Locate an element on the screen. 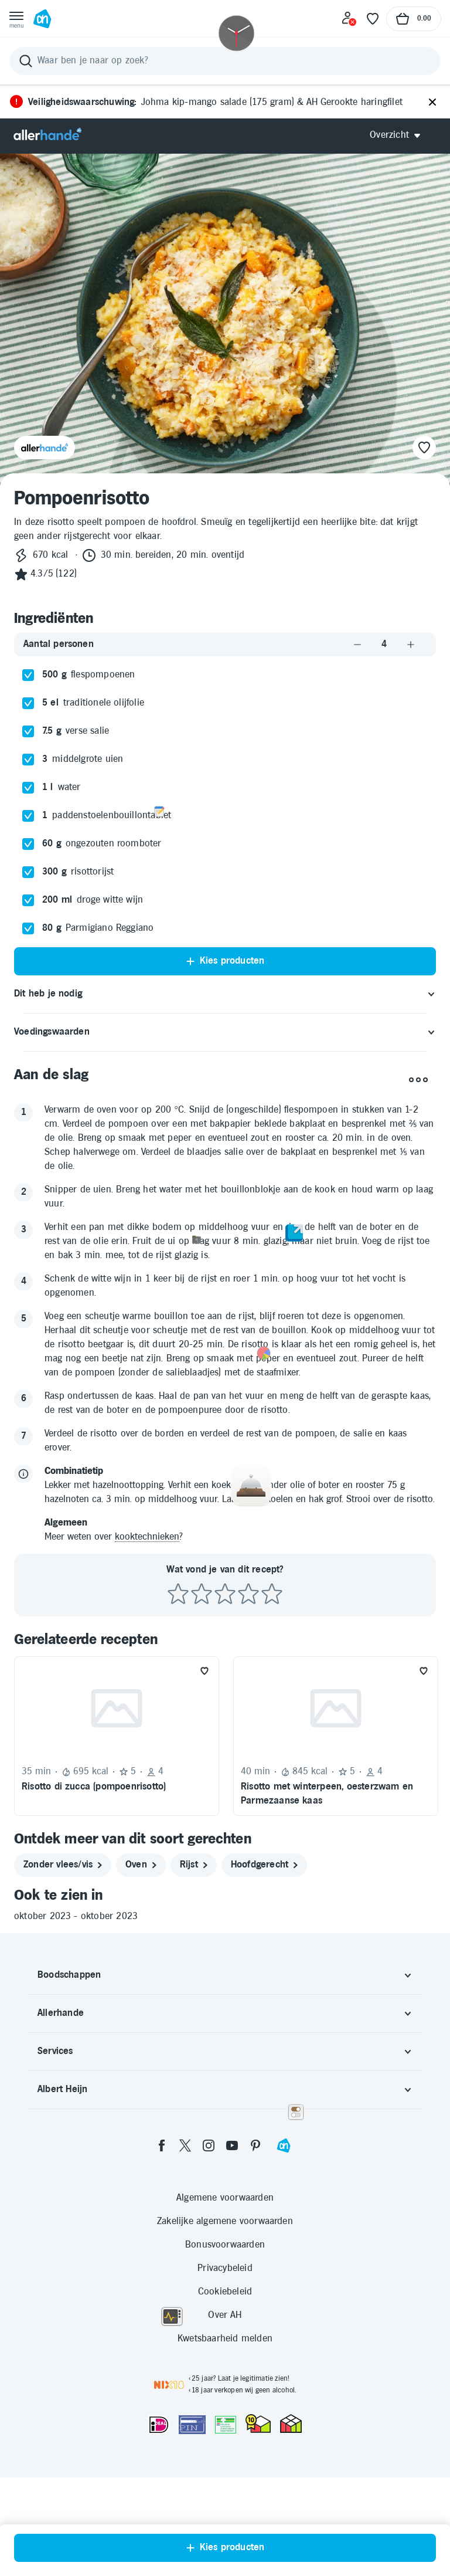 This screenshot has height=2576, width=450. open system tweaks or customization settings is located at coordinates (296, 2112).